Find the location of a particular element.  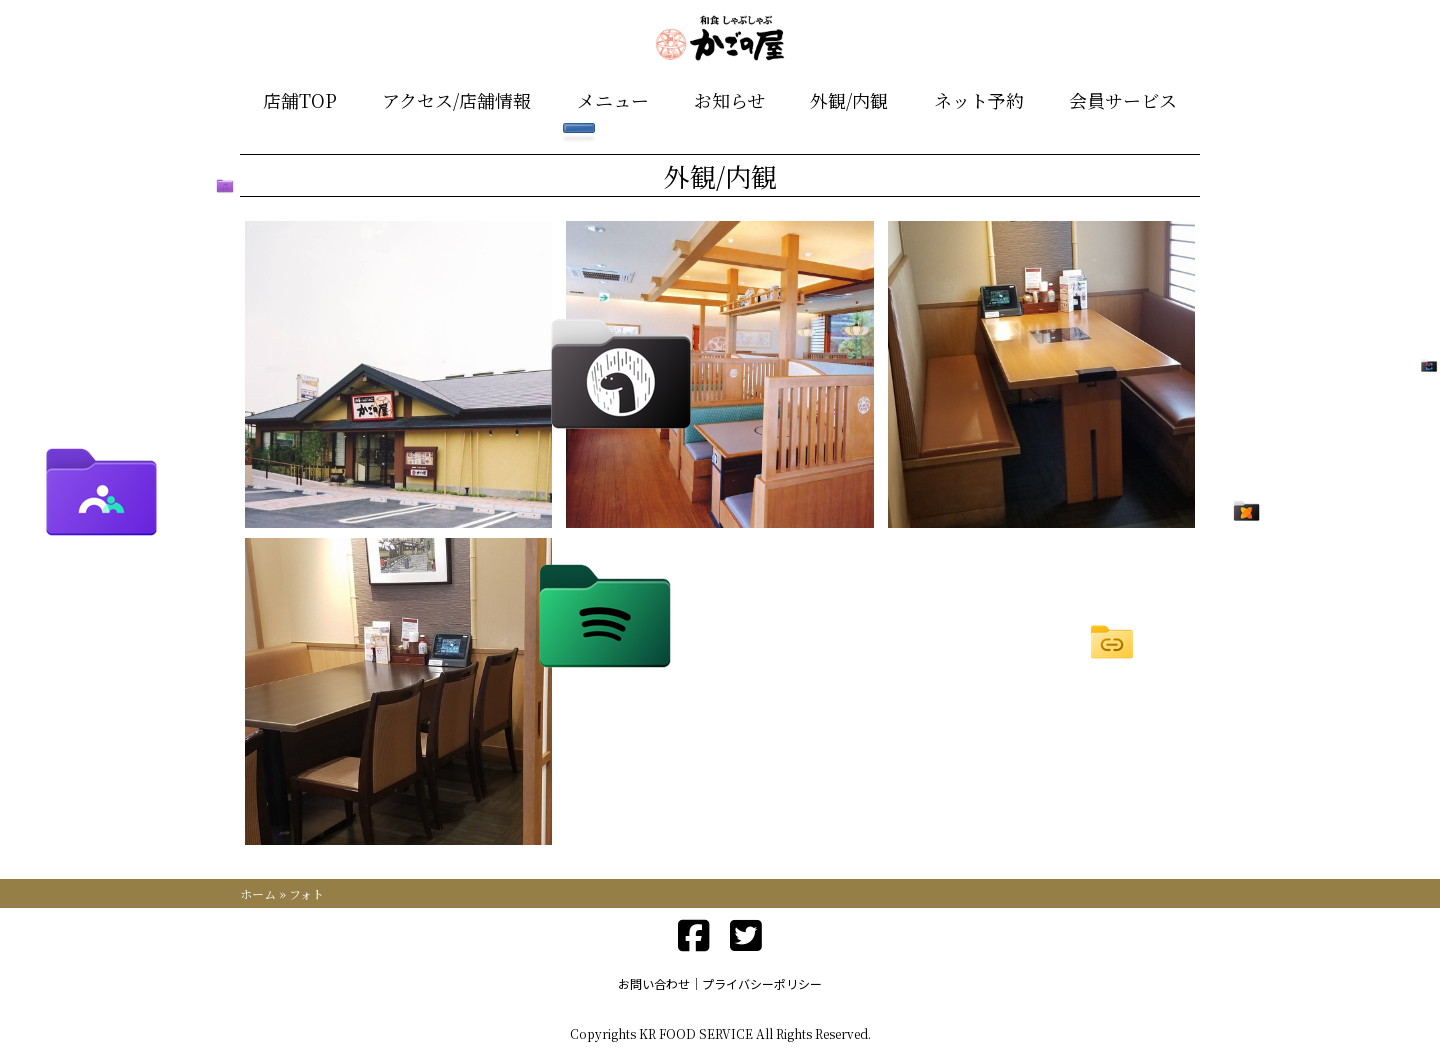

open folder containing spotify downloads or files is located at coordinates (604, 619).